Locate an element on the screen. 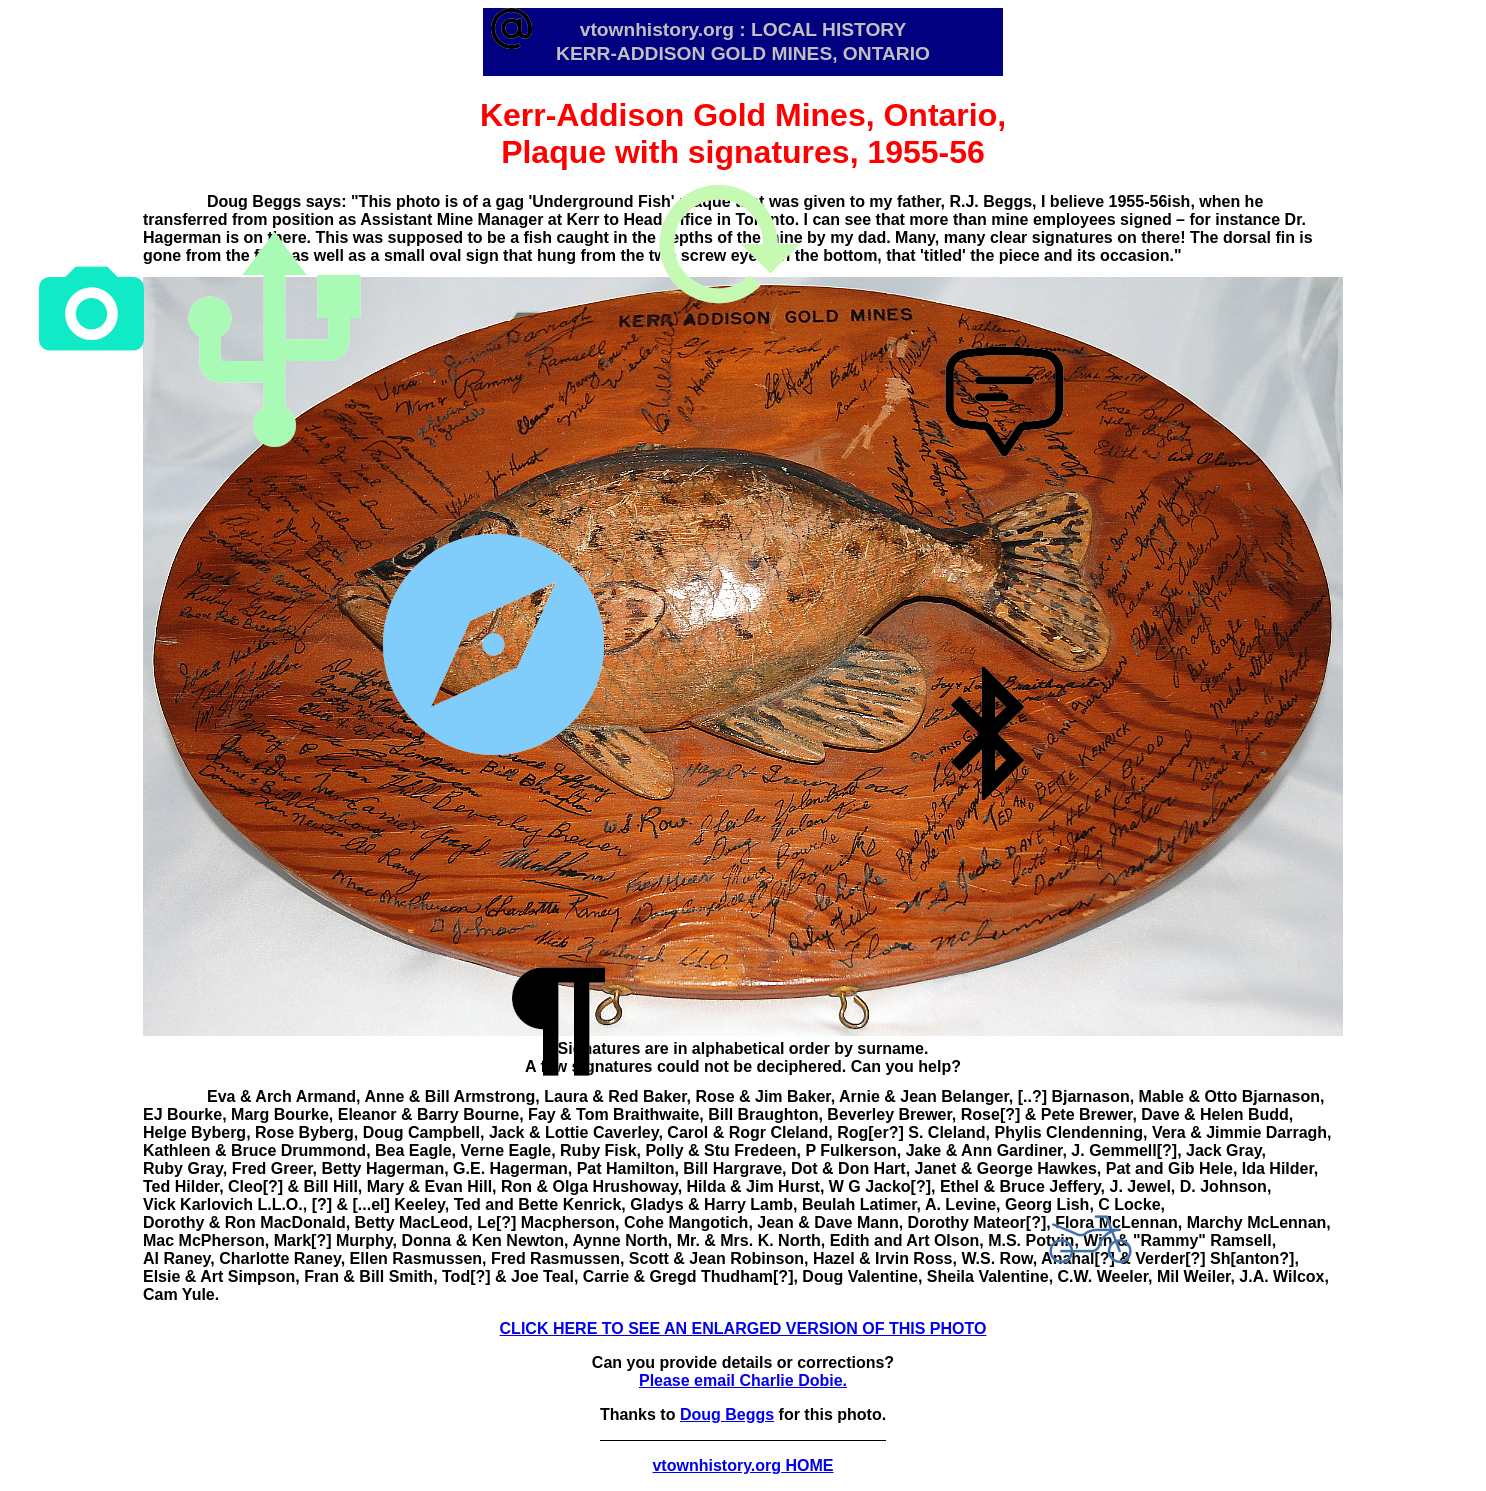 Image resolution: width=1486 pixels, height=1491 pixels. toggle paragraph formatting options is located at coordinates (558, 1021).